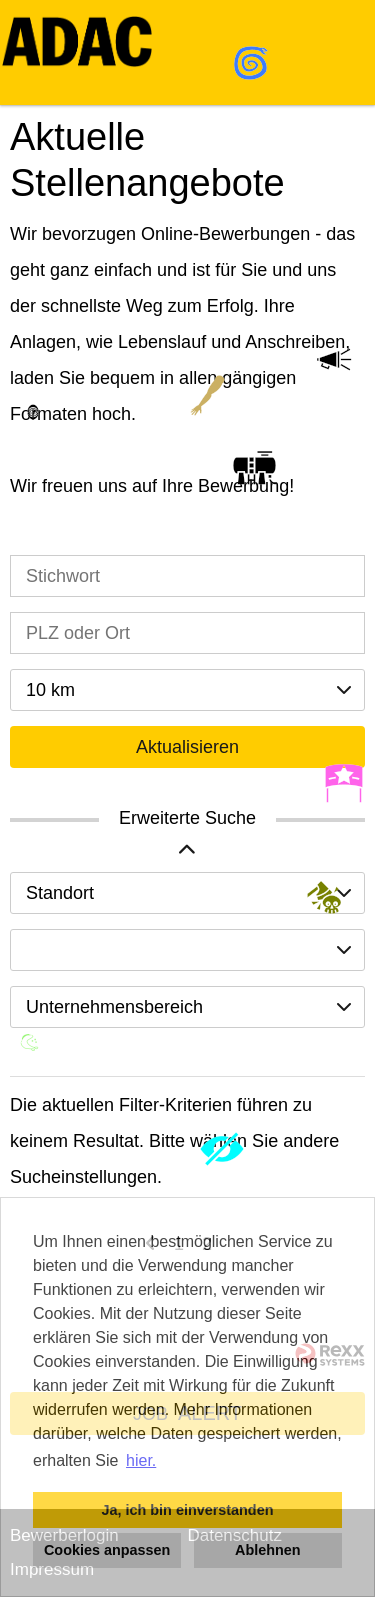 This screenshot has width=375, height=1597. I want to click on represents a snake or reptile-themed game element, so click(251, 63).